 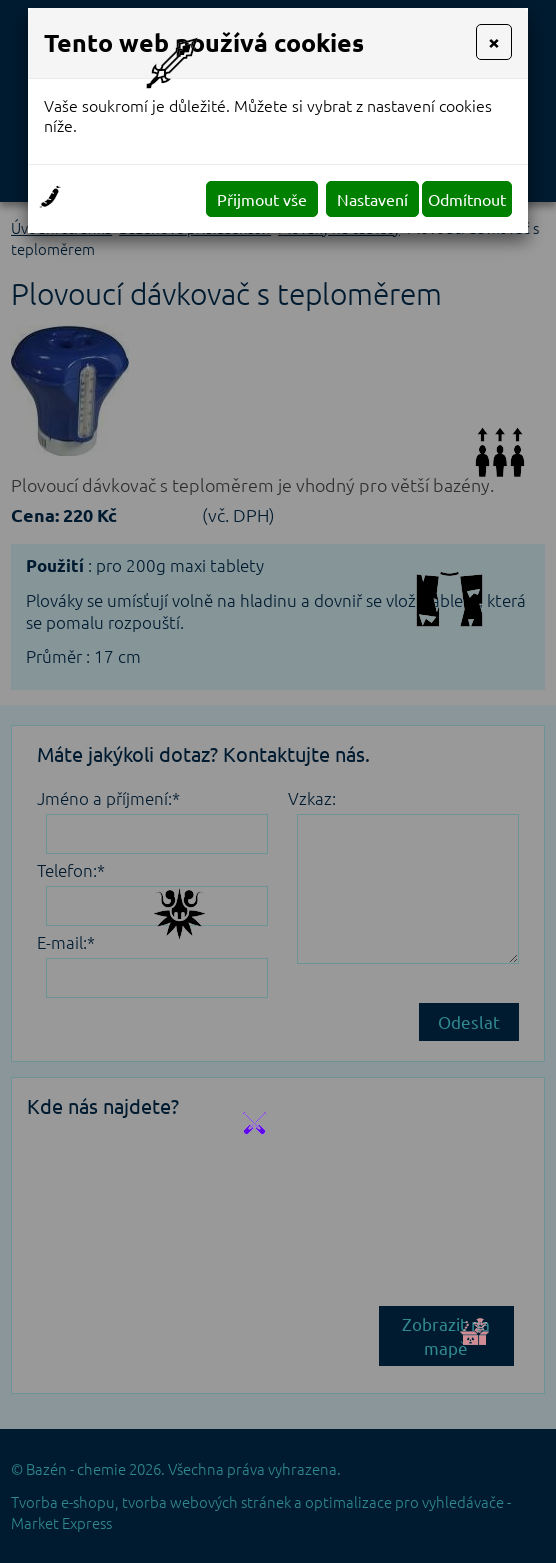 I want to click on indicates a failed or negative quantum experiment outcome, so click(x=474, y=1330).